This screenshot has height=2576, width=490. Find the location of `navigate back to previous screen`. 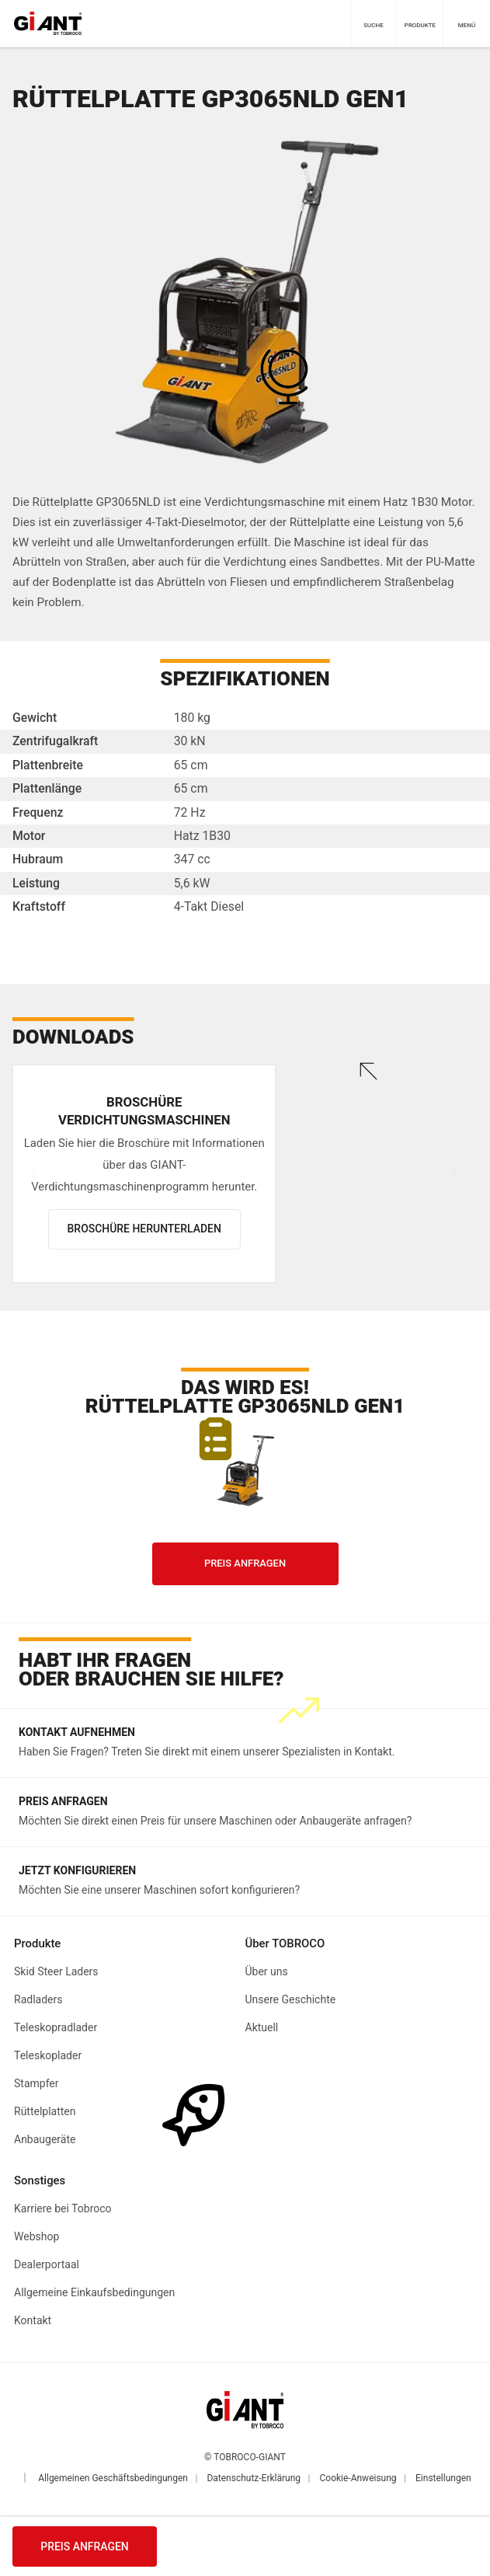

navigate back to previous screen is located at coordinates (368, 1071).